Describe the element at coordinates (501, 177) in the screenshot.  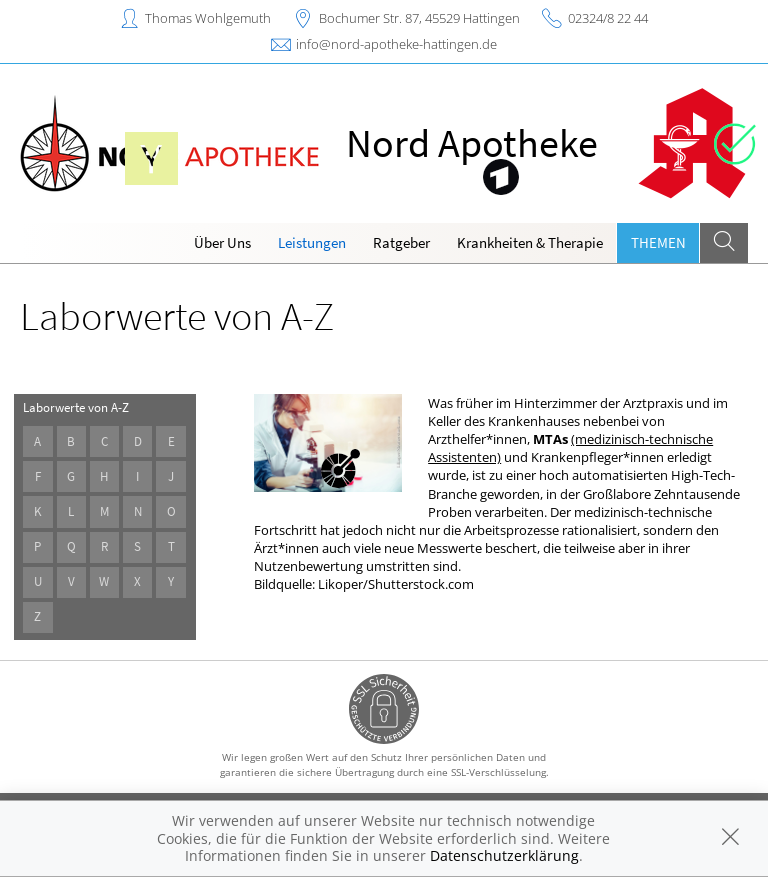
I see `das erste german television network logo` at that location.